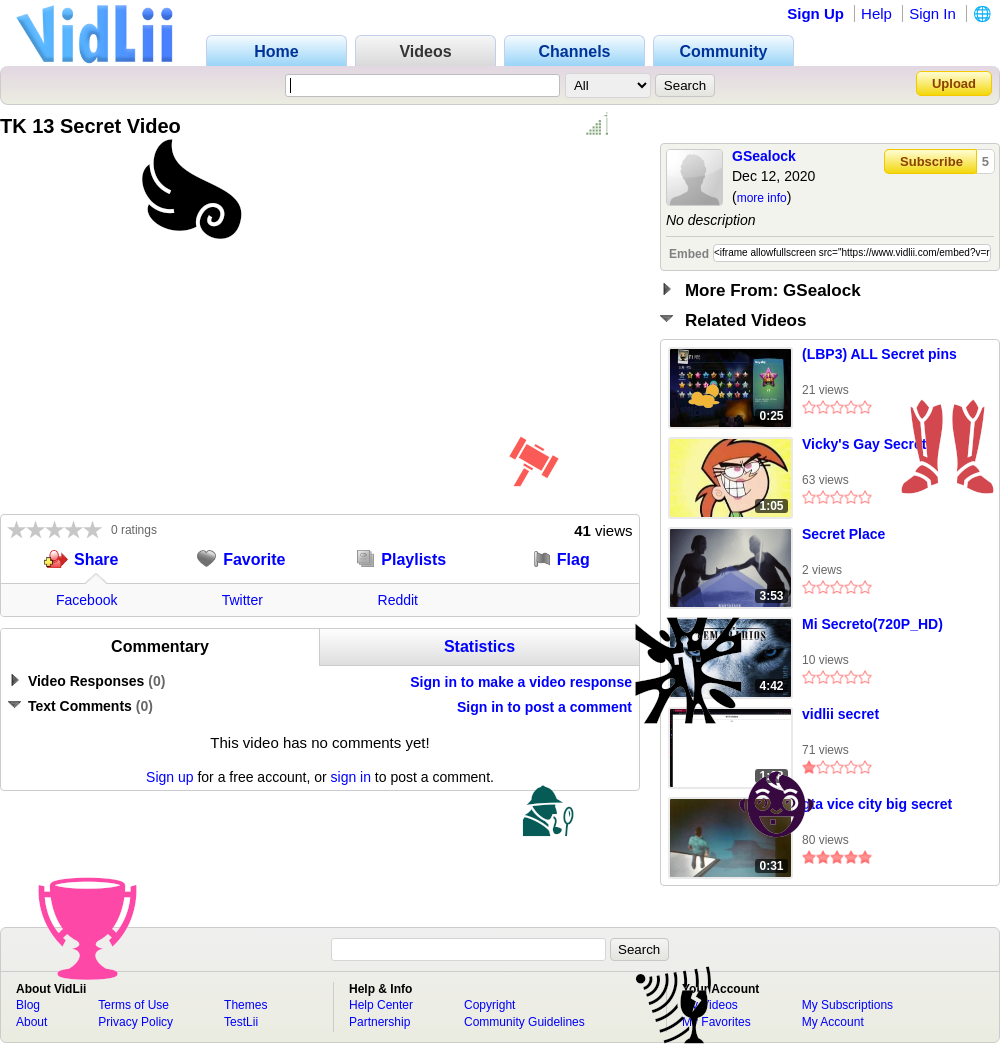 Image resolution: width=1000 pixels, height=1063 pixels. I want to click on equip leg armor to your character, so click(947, 446).